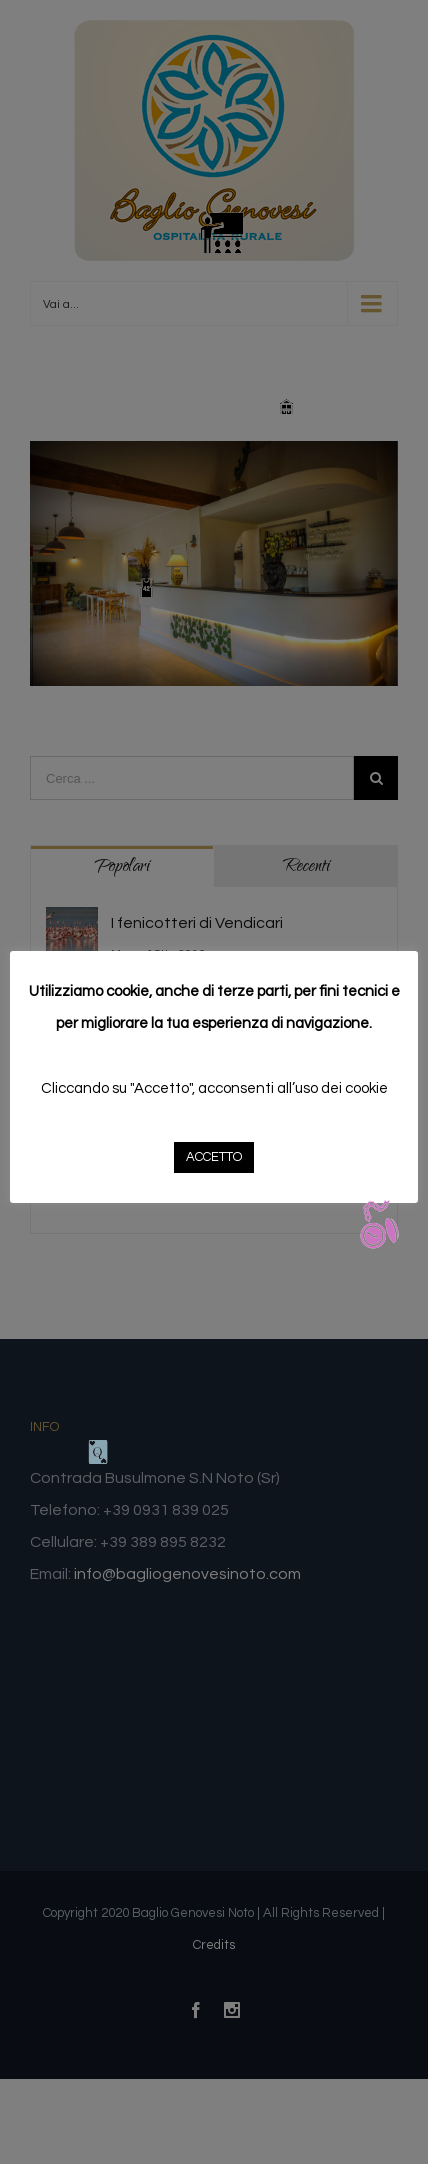 This screenshot has height=2164, width=428. Describe the element at coordinates (286, 406) in the screenshot. I see `access temple or shrine location` at that location.